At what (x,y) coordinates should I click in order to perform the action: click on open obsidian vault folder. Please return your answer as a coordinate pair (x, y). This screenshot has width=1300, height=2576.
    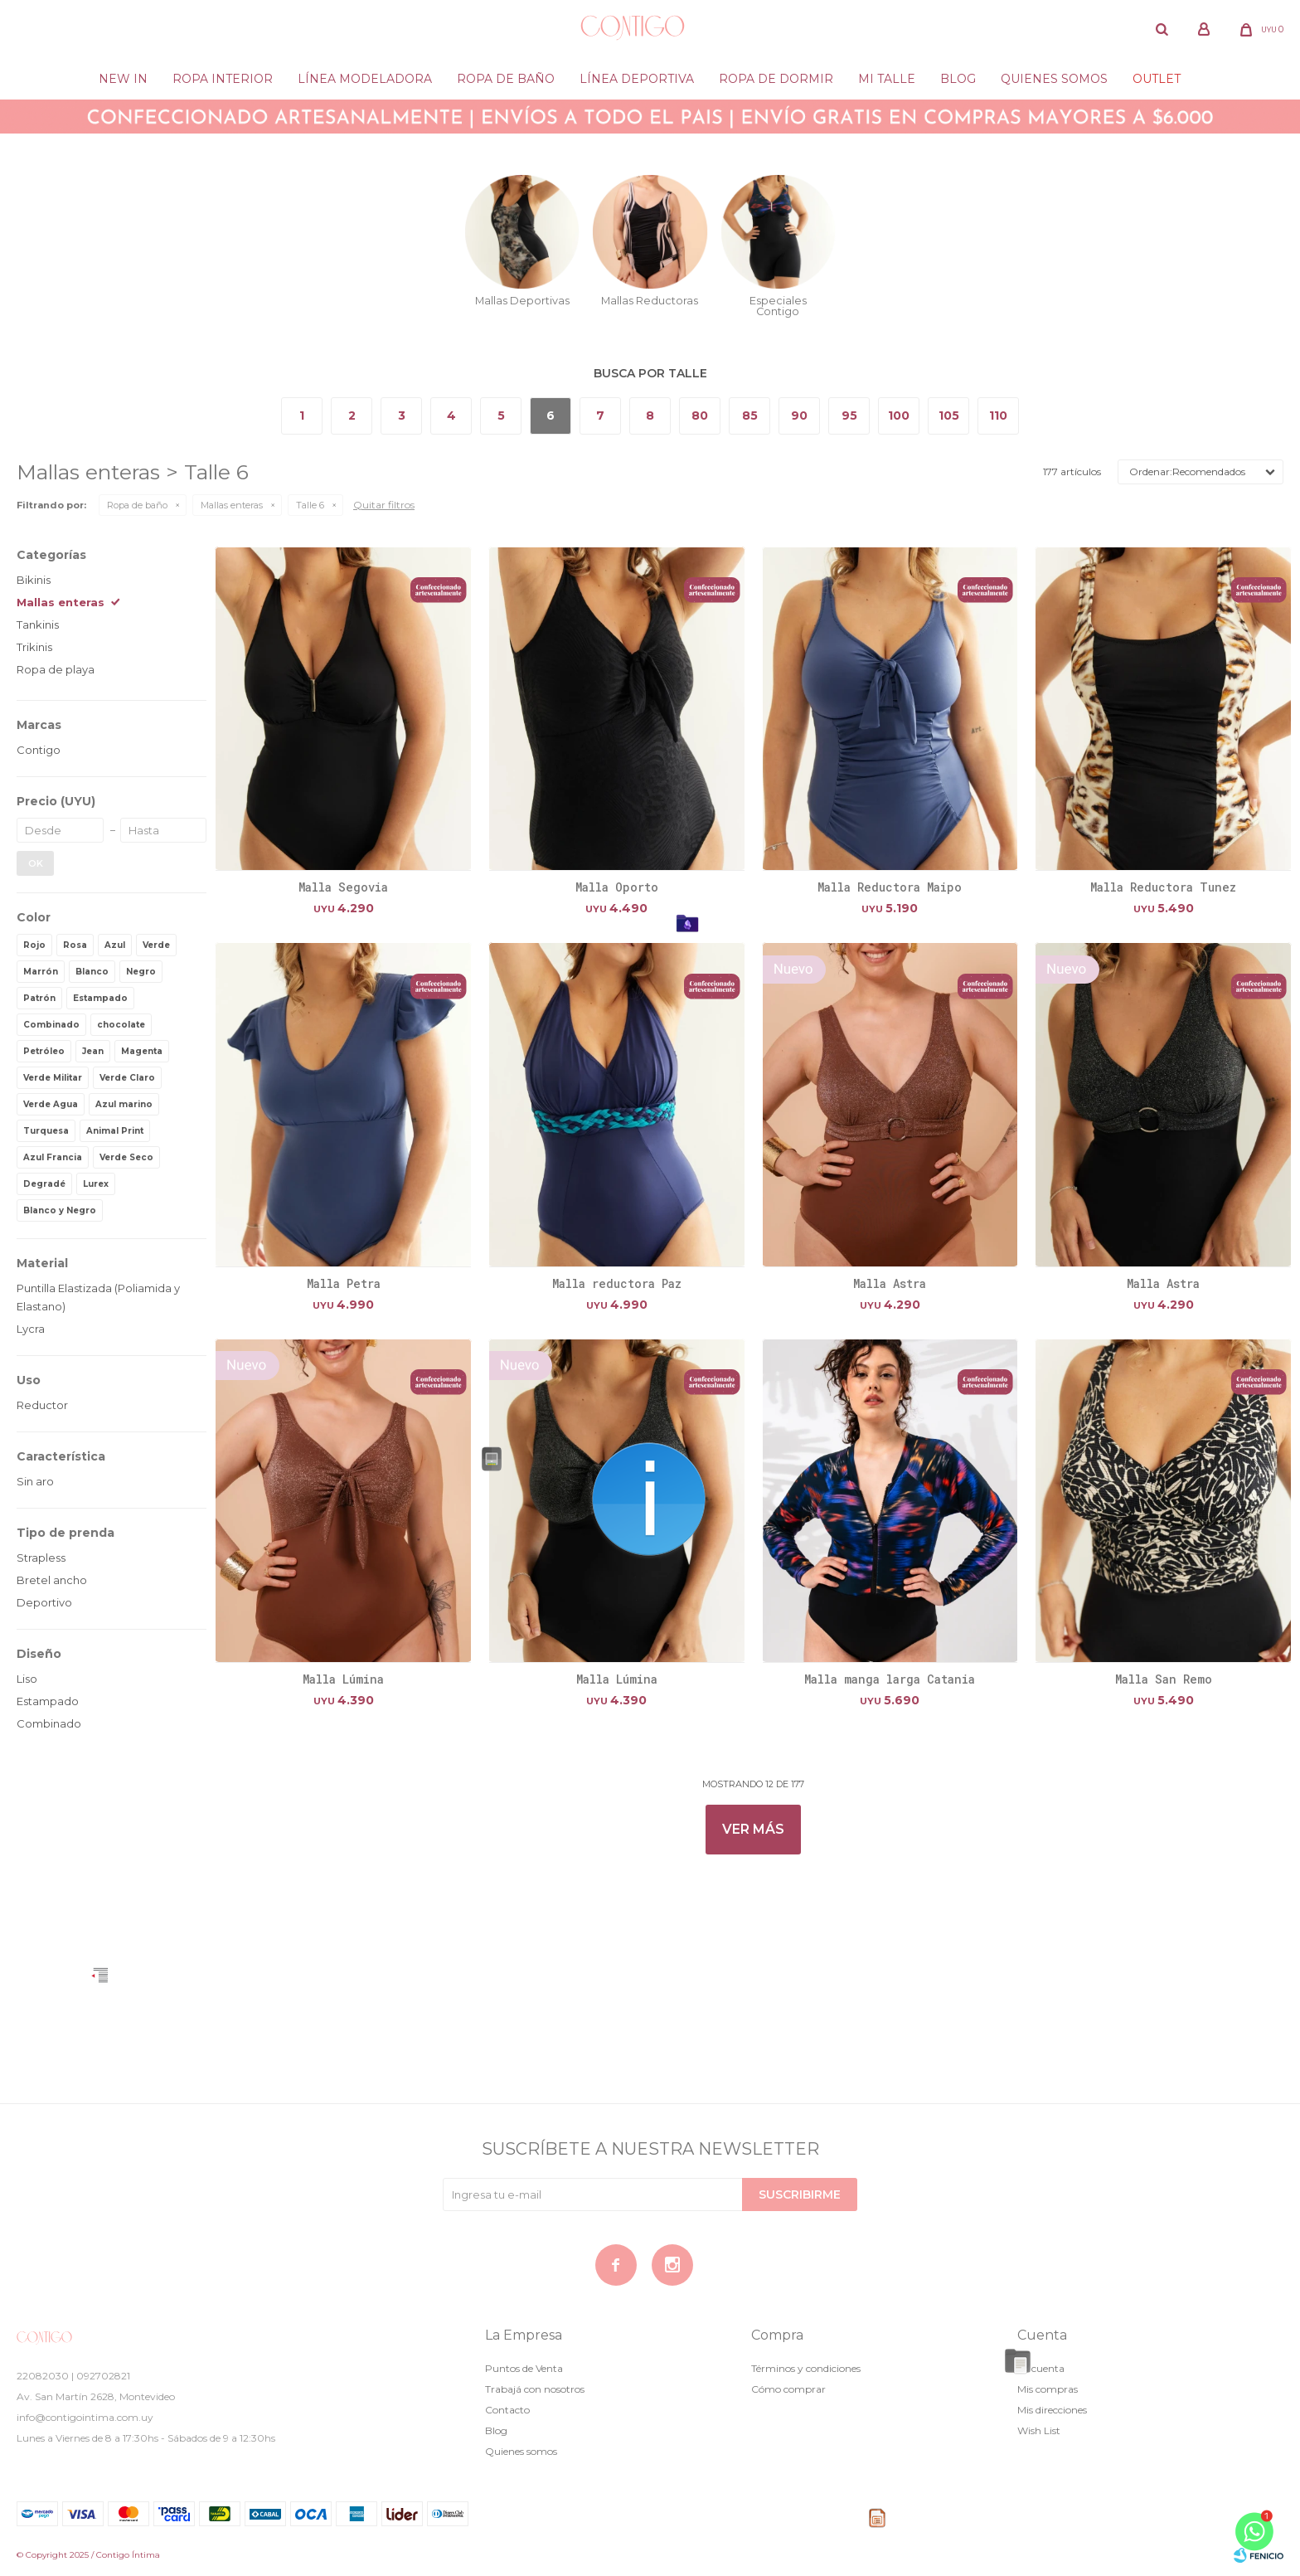
    Looking at the image, I should click on (687, 924).